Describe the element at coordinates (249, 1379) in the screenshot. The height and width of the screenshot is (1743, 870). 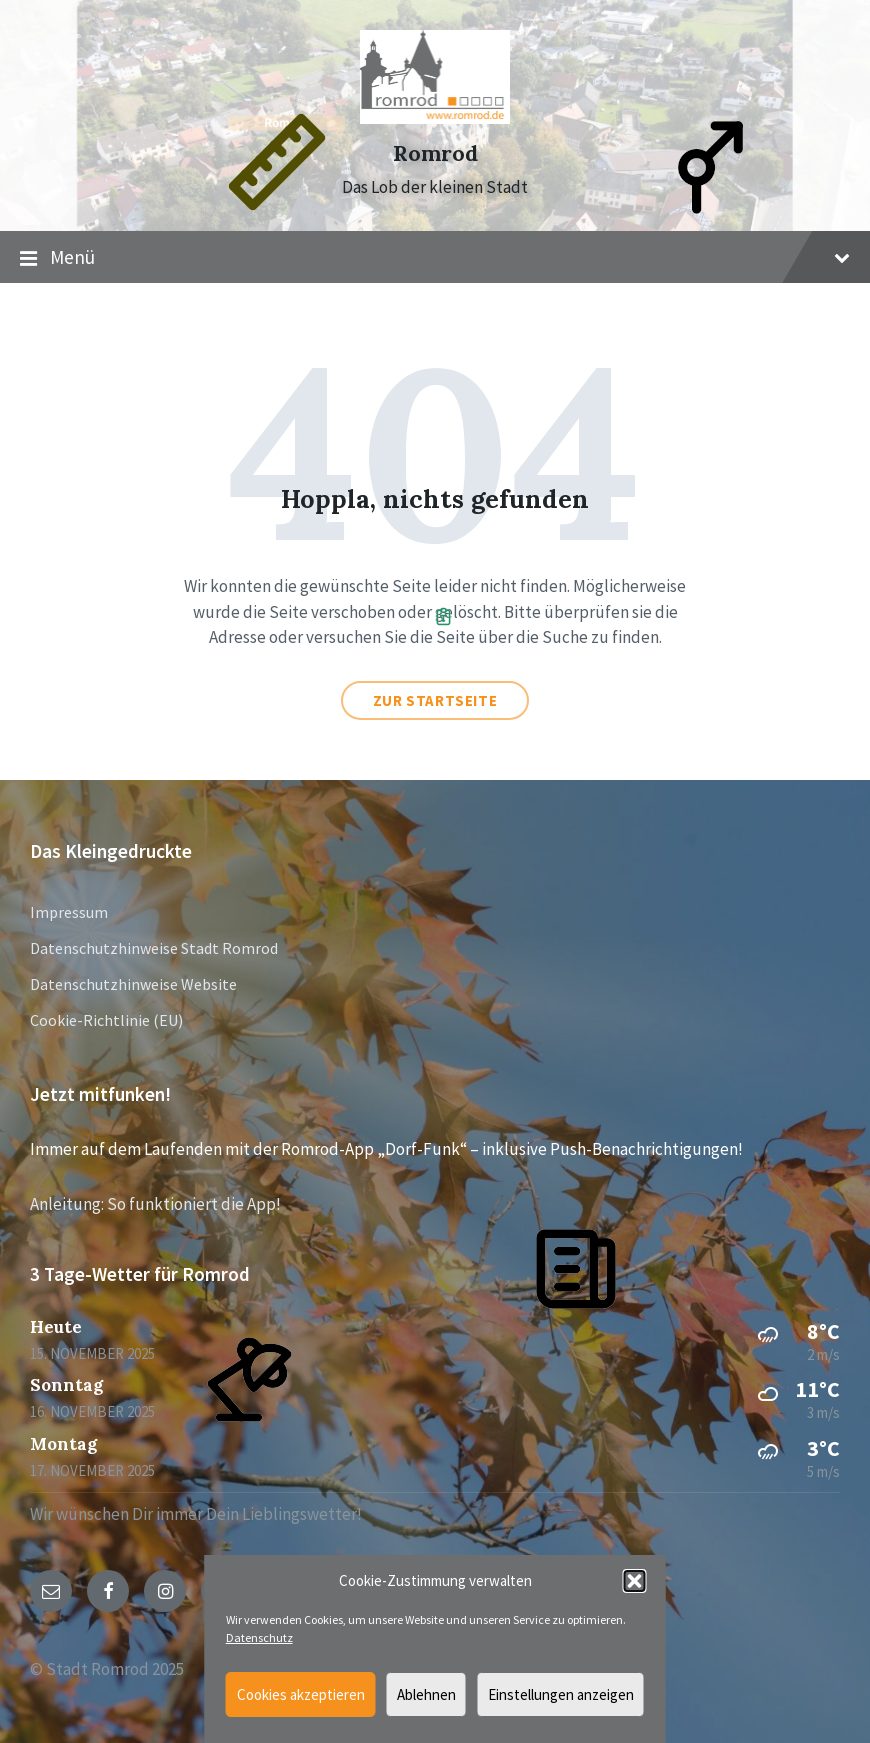
I see `toggle desk lamp or reading light` at that location.